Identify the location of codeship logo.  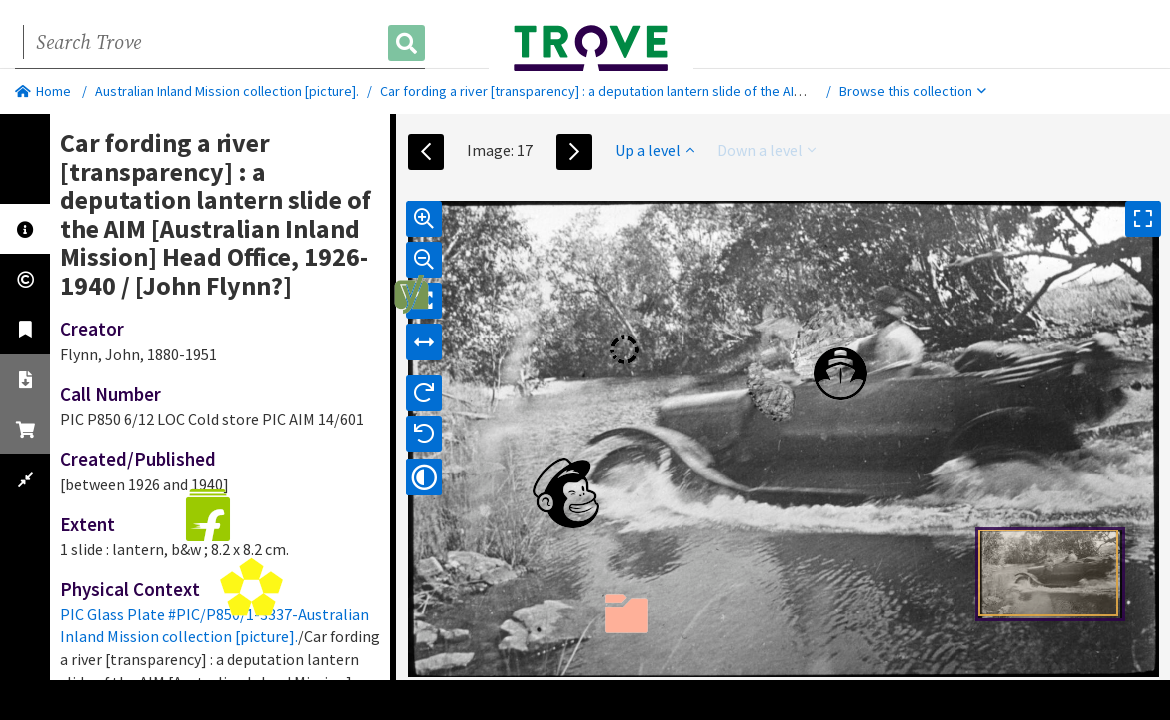
(840, 373).